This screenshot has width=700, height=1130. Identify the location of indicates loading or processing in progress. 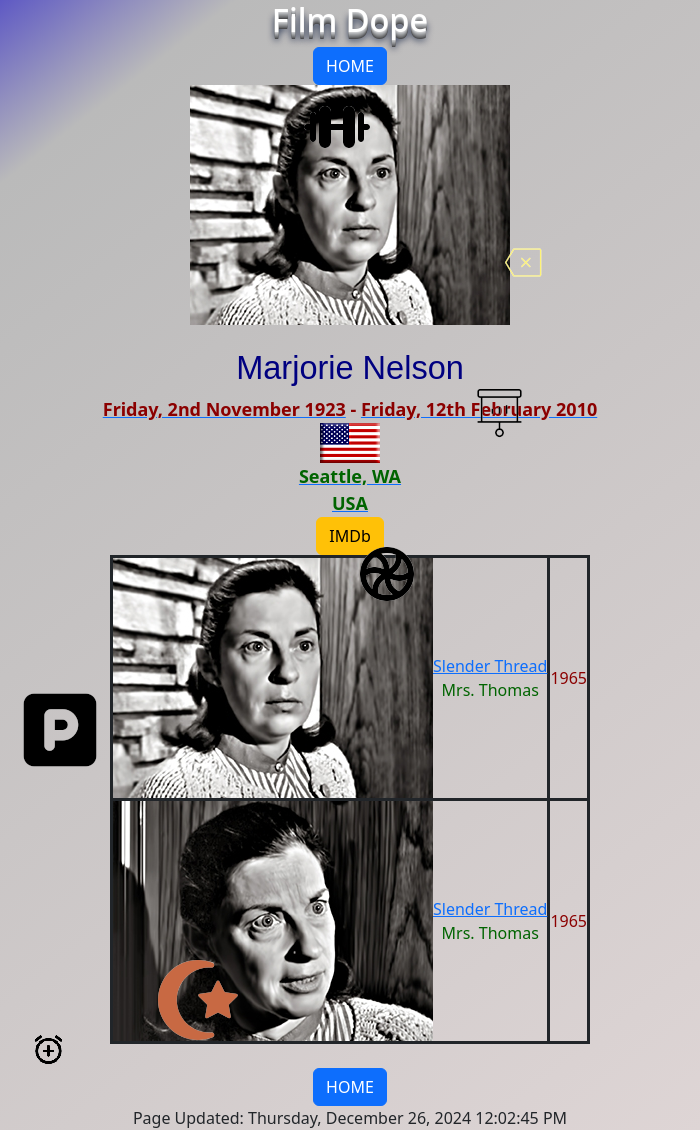
(387, 574).